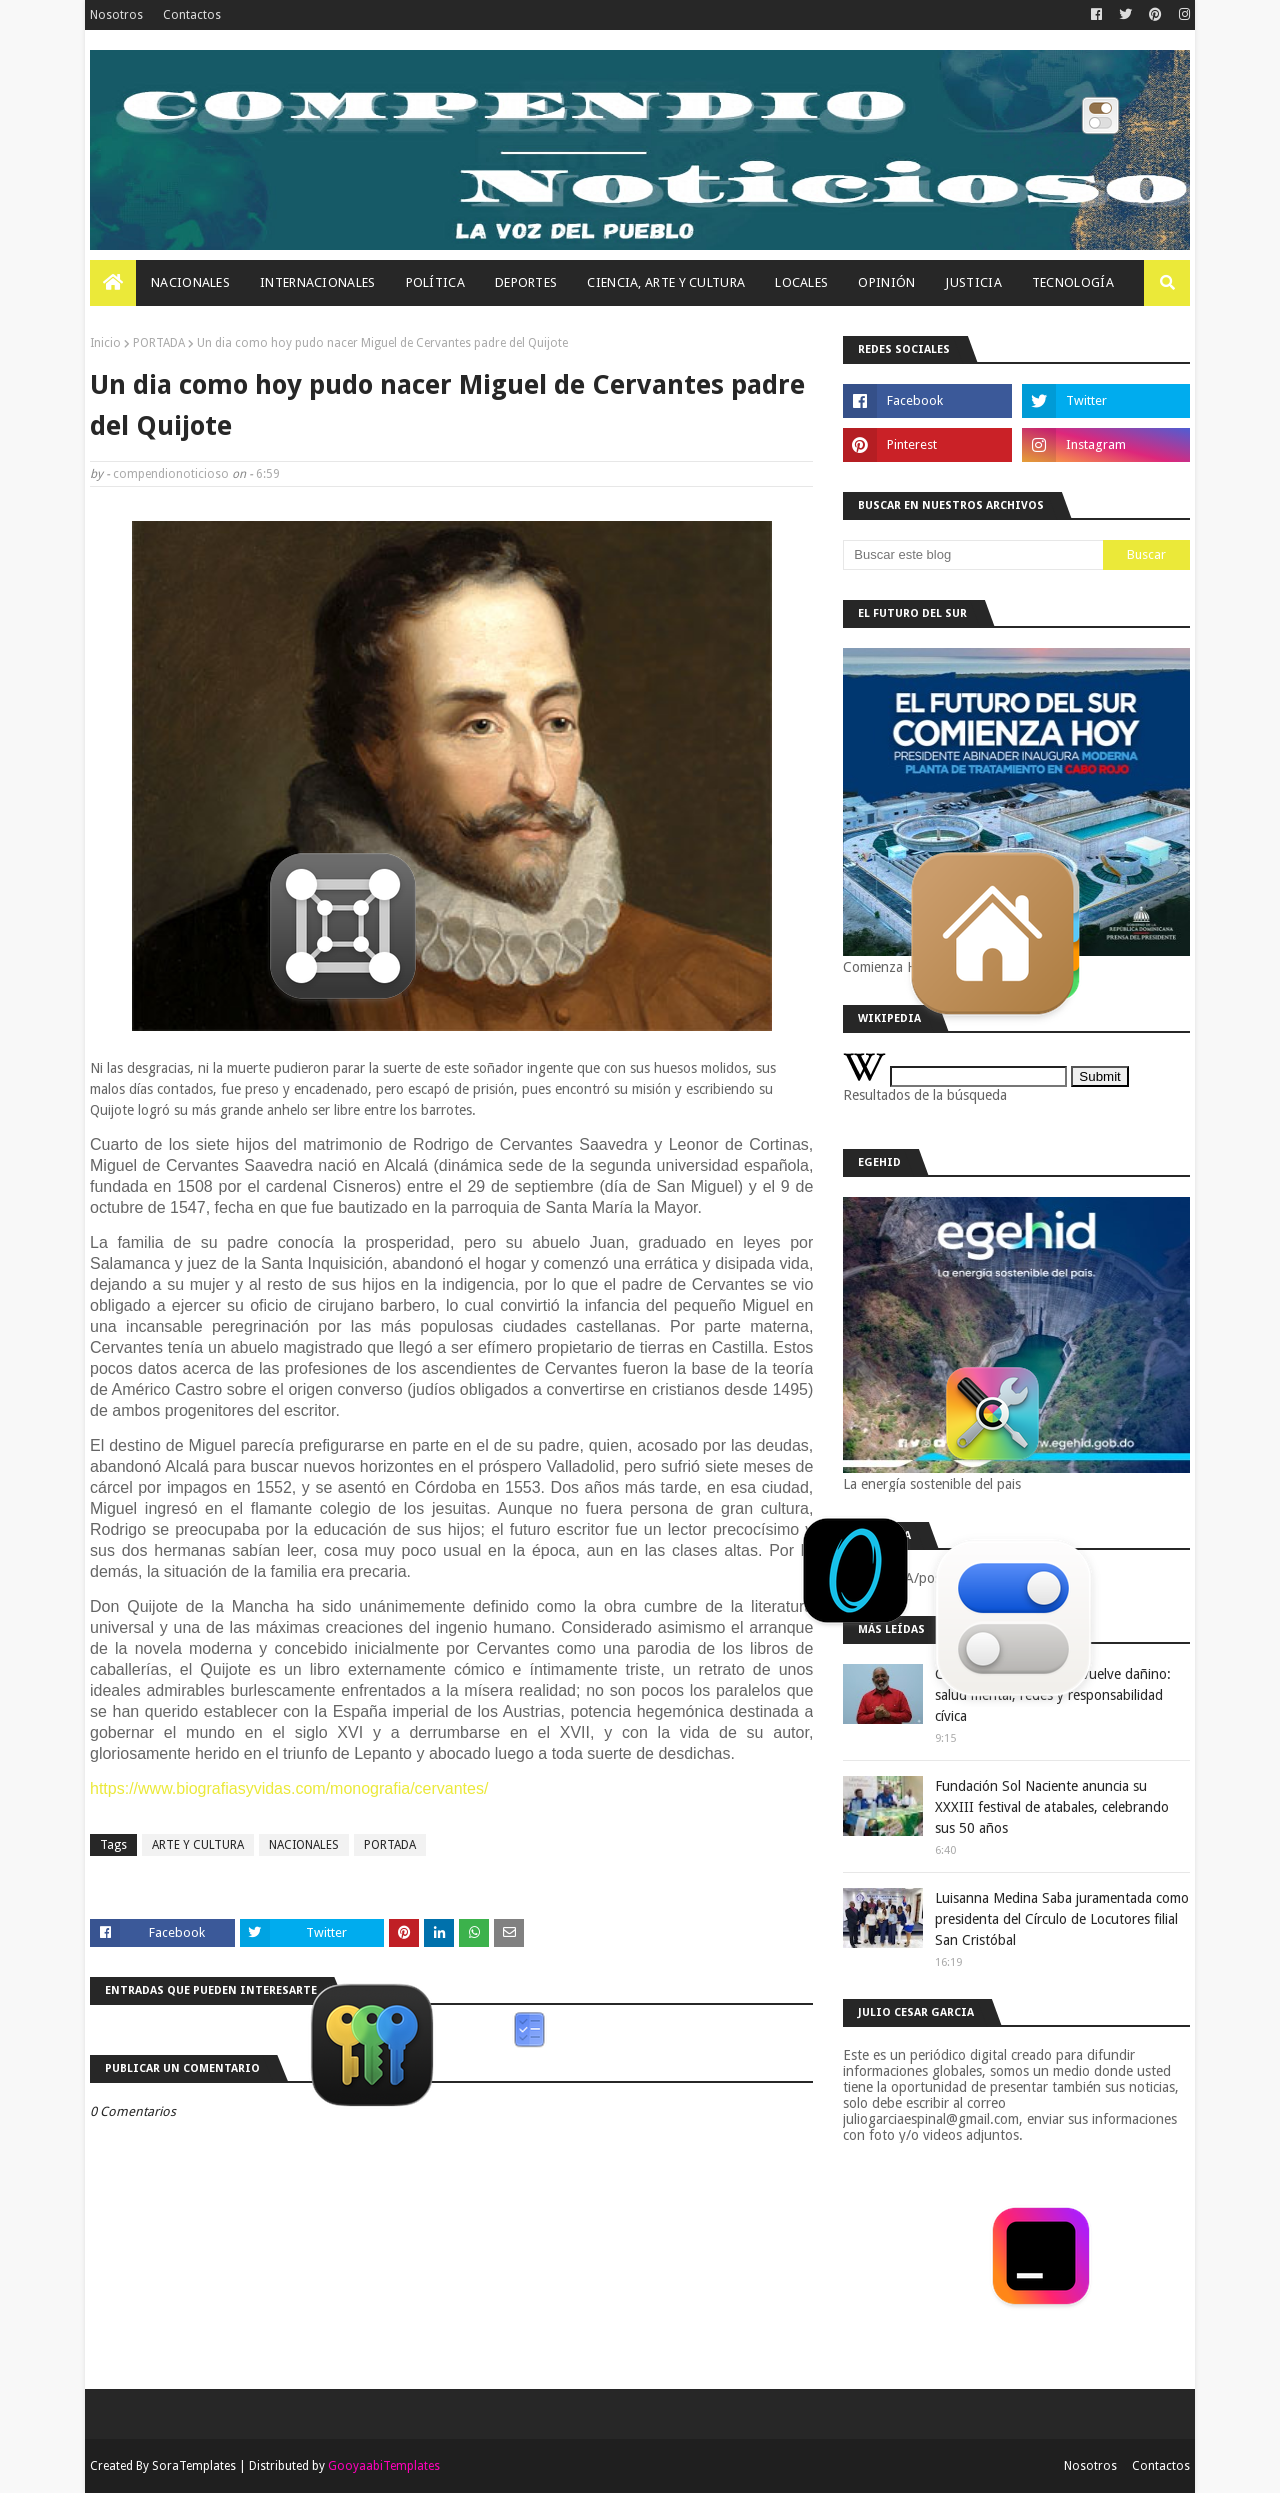 This screenshot has height=2493, width=1280. Describe the element at coordinates (529, 2029) in the screenshot. I see `open work tasks or to-do list` at that location.